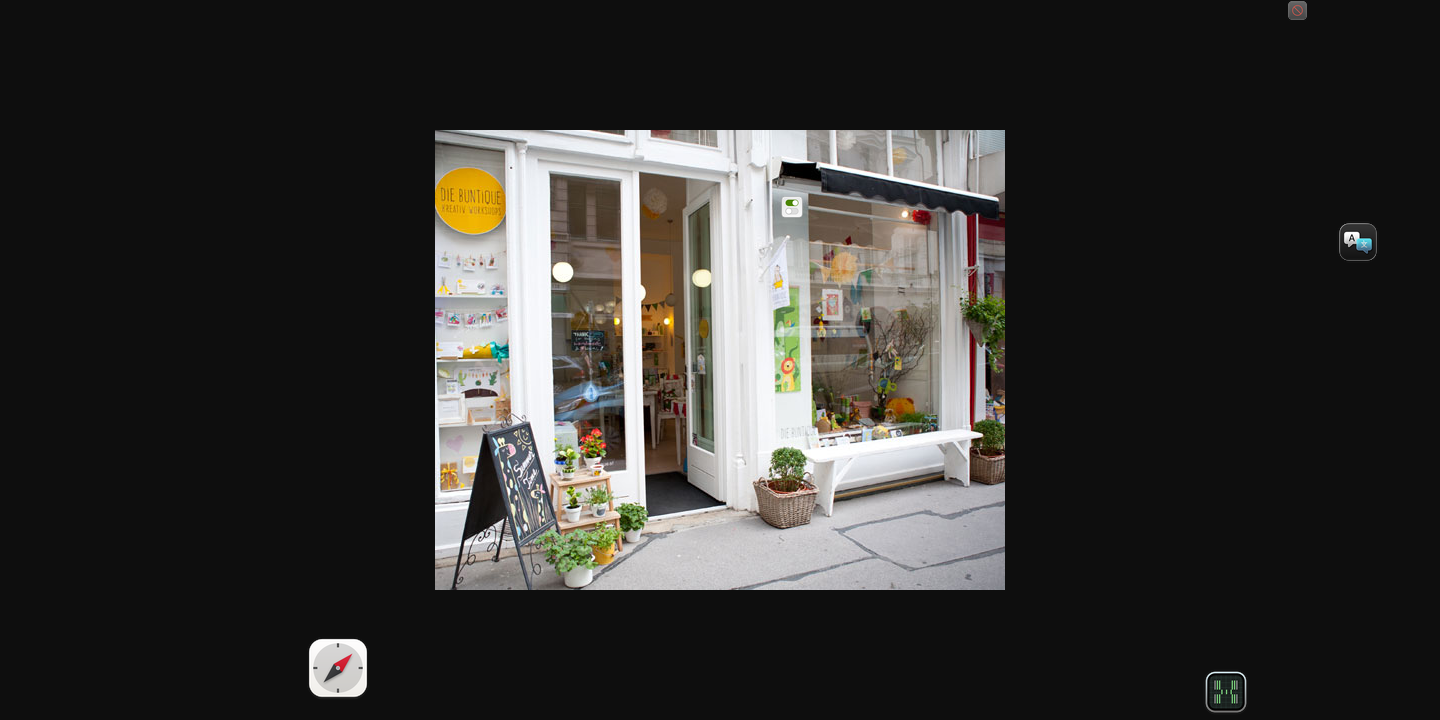  I want to click on indicates image failed to load, so click(1297, 10).